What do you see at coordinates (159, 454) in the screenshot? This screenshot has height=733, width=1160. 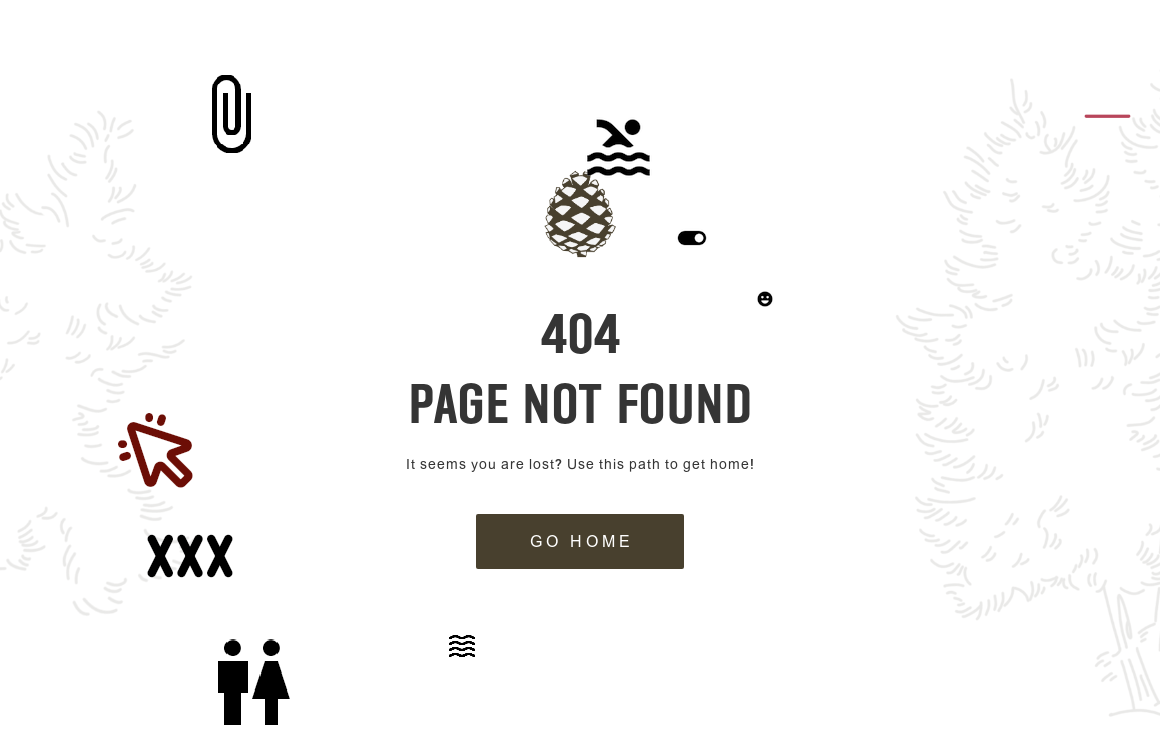 I see `click or tap to interact` at bounding box center [159, 454].